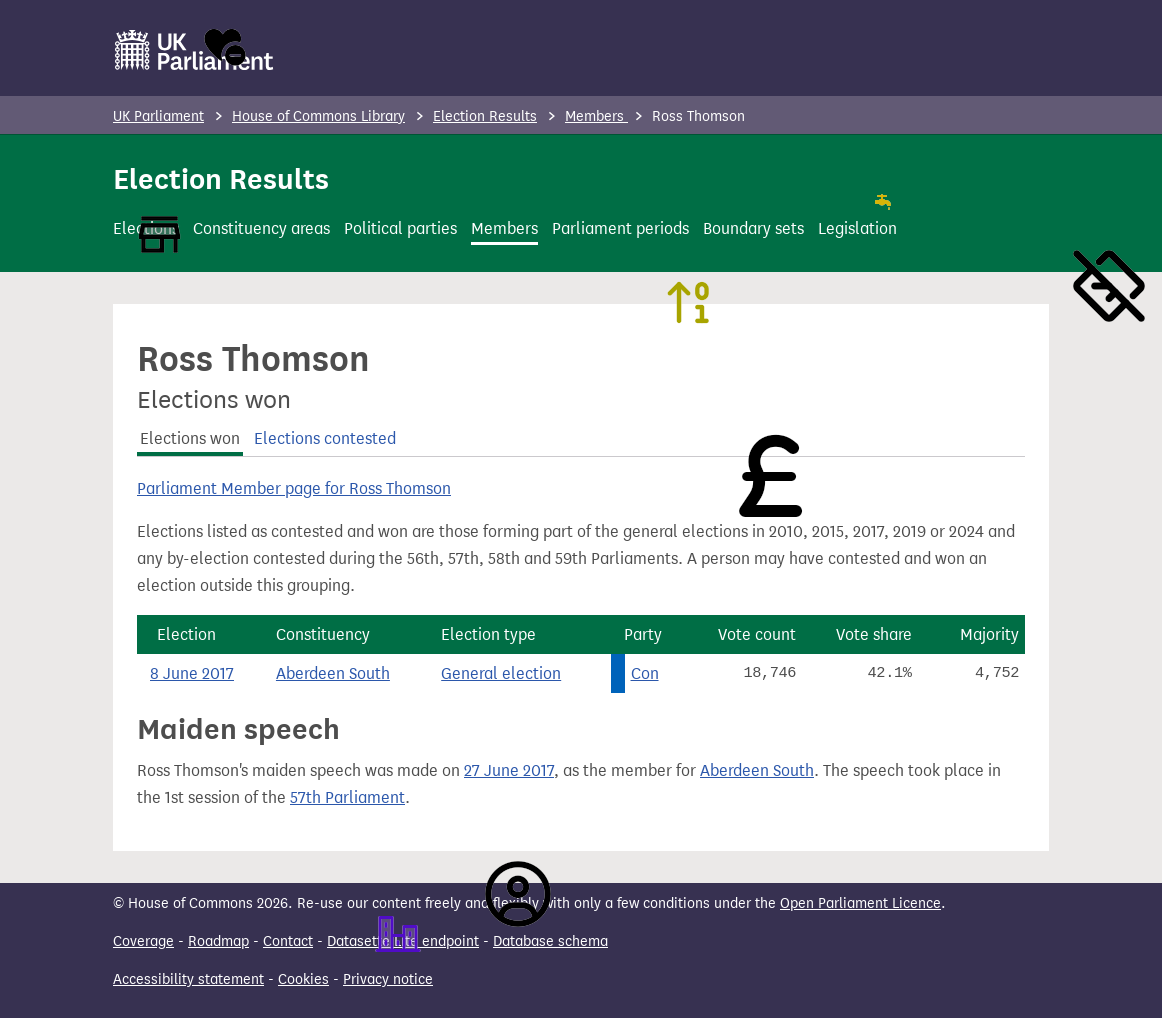 Image resolution: width=1162 pixels, height=1018 pixels. What do you see at coordinates (398, 934) in the screenshot?
I see `view city or urban location` at bounding box center [398, 934].